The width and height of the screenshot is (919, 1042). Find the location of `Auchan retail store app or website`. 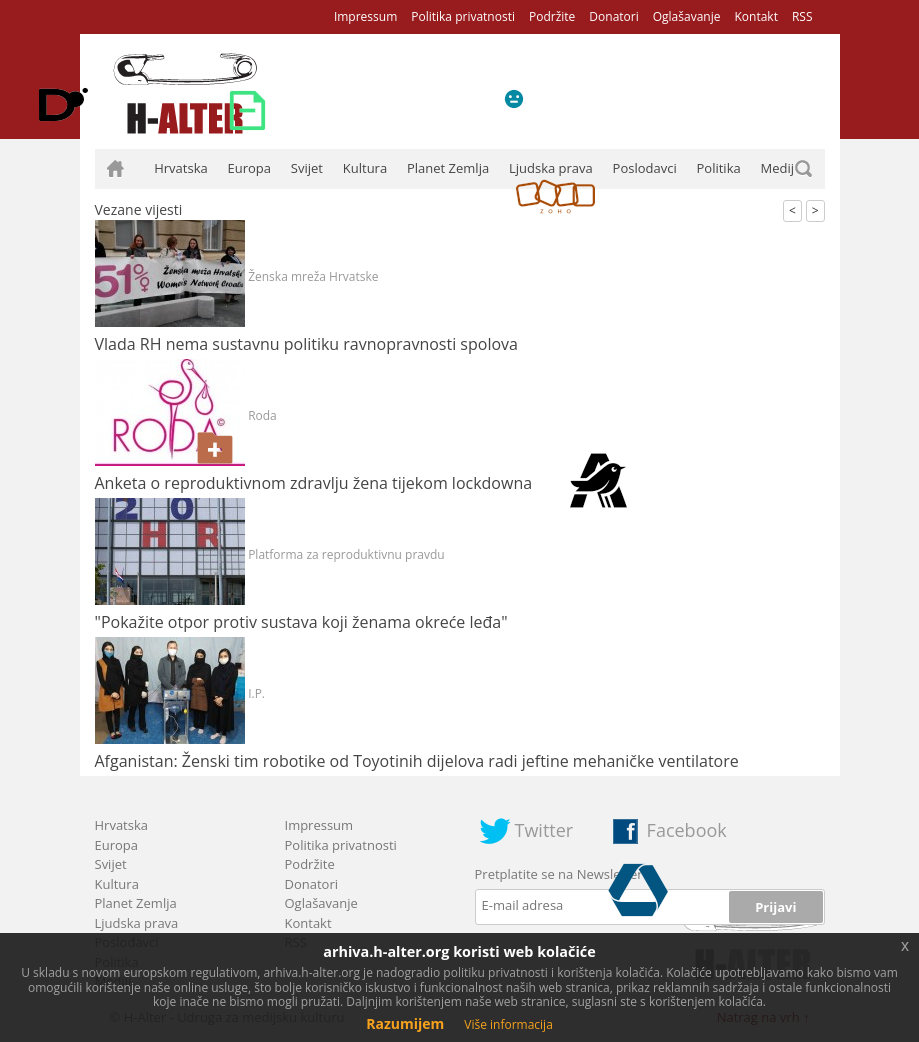

Auchan retail store app or website is located at coordinates (598, 480).